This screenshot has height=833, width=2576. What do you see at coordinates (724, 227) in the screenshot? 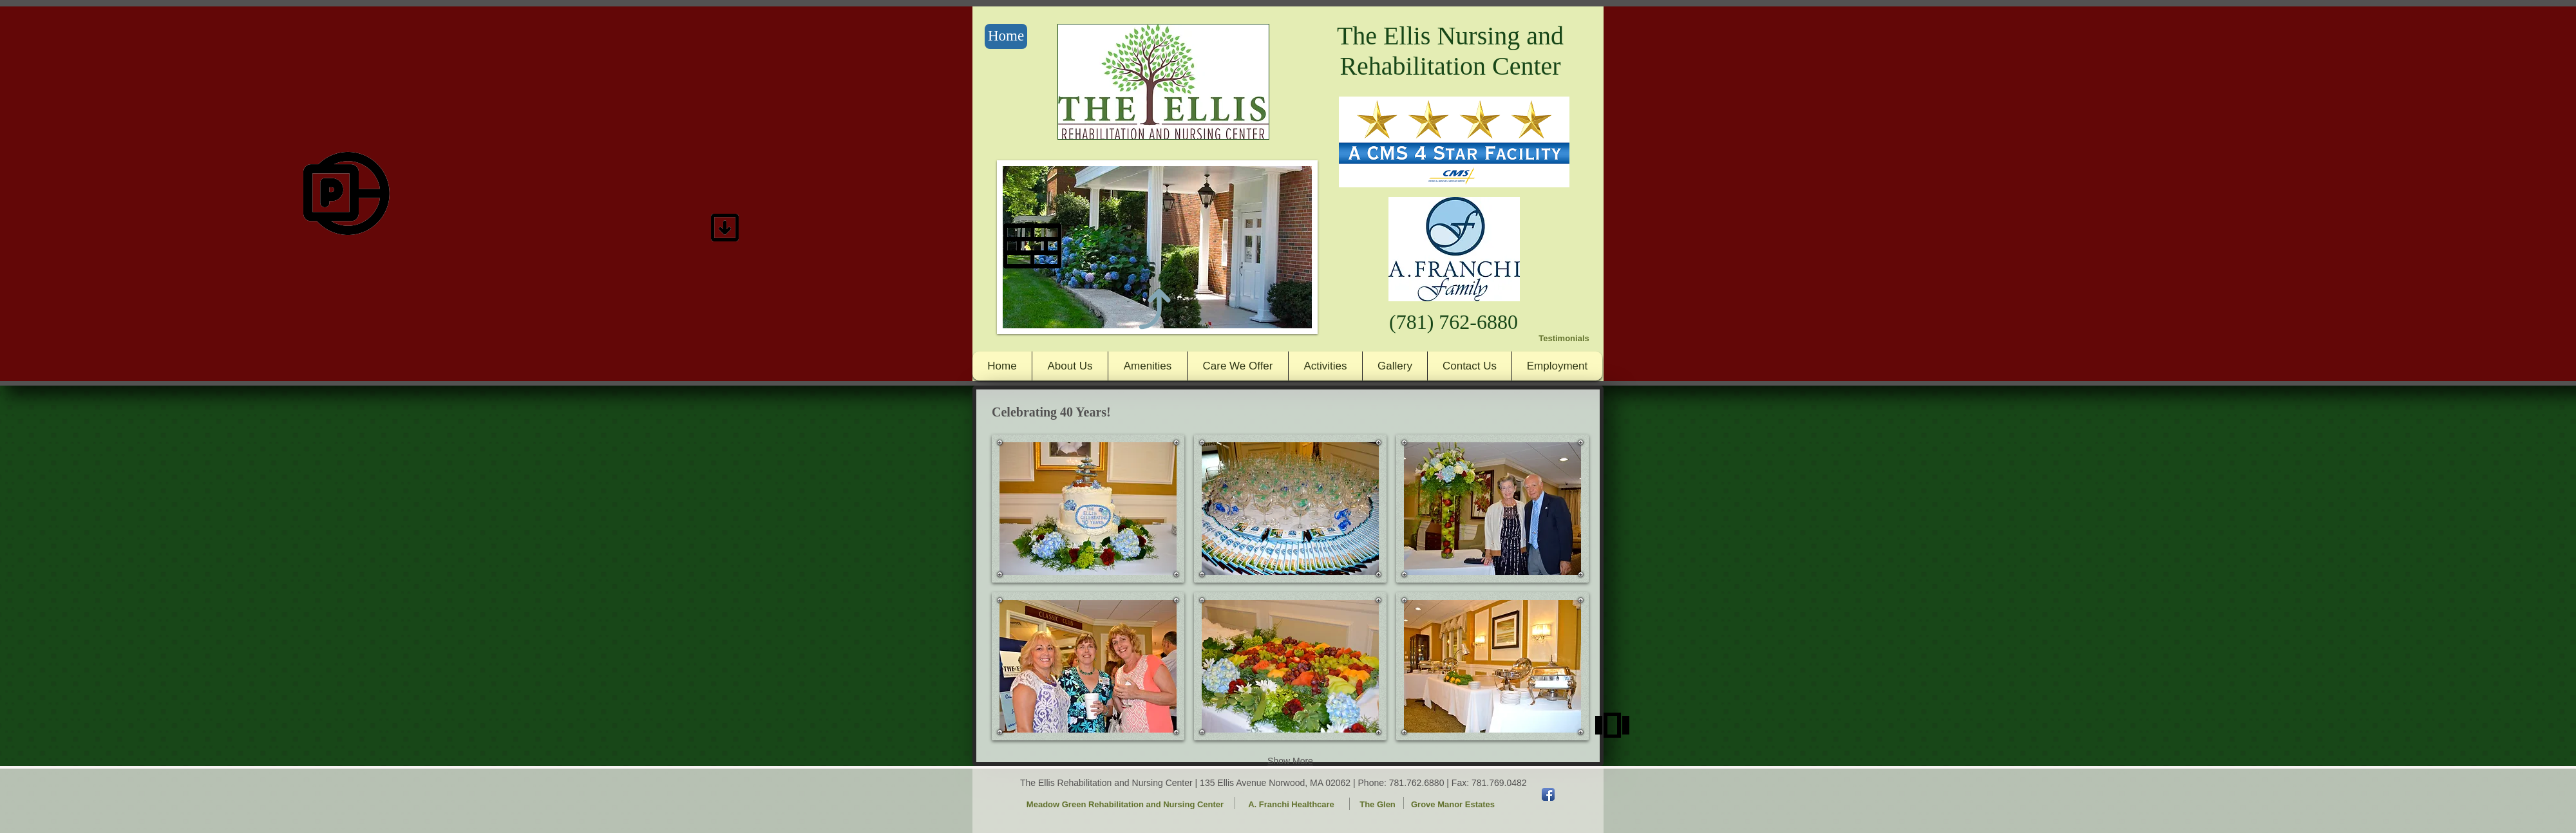
I see `download file or content` at bounding box center [724, 227].